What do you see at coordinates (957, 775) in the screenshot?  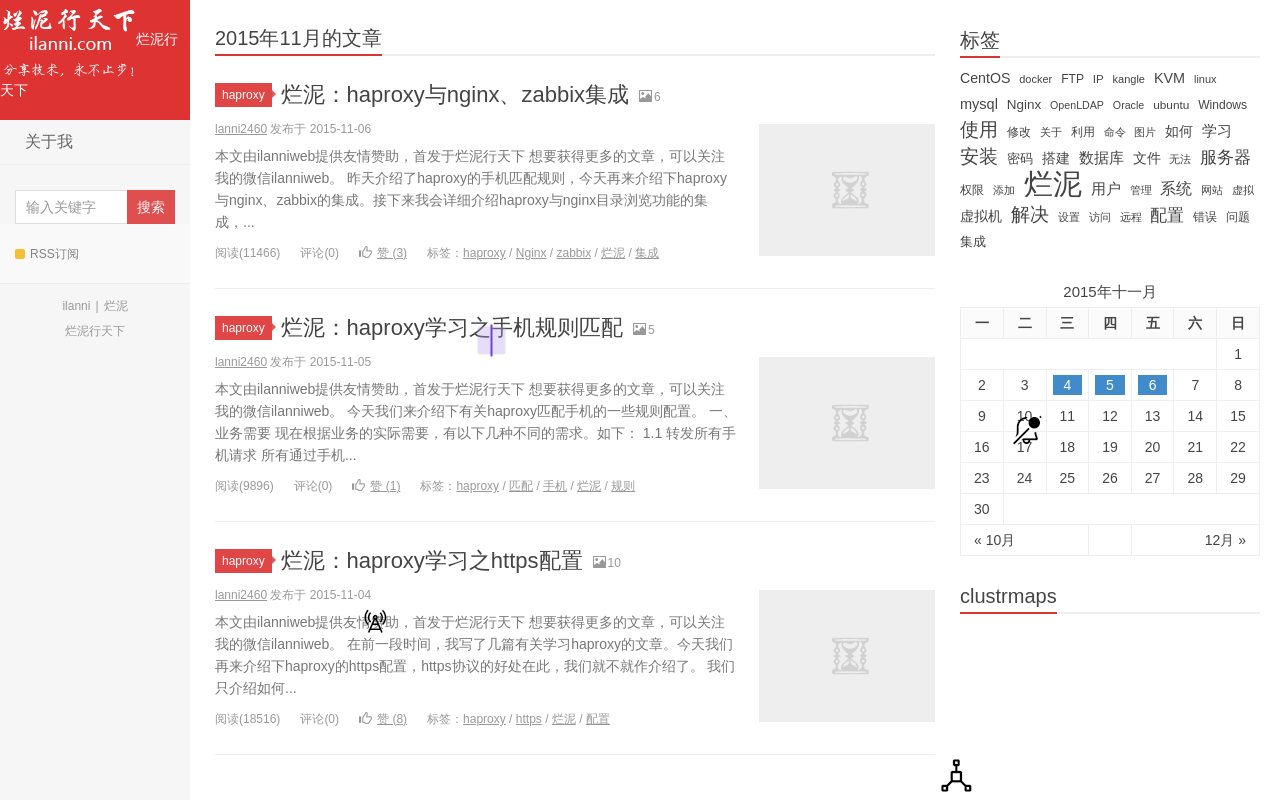 I see `view type hierarchy in code editor` at bounding box center [957, 775].